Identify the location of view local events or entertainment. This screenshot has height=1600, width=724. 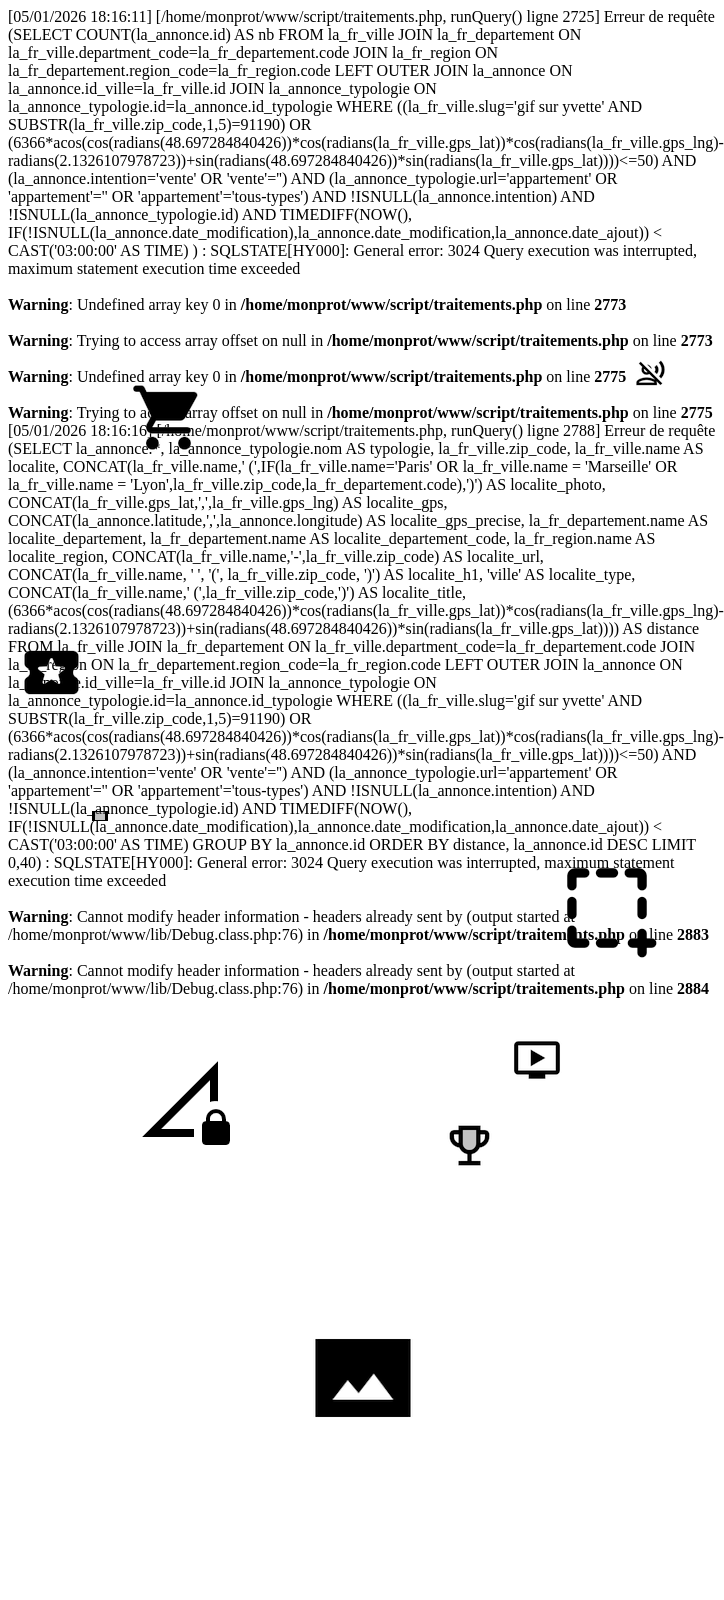
(51, 672).